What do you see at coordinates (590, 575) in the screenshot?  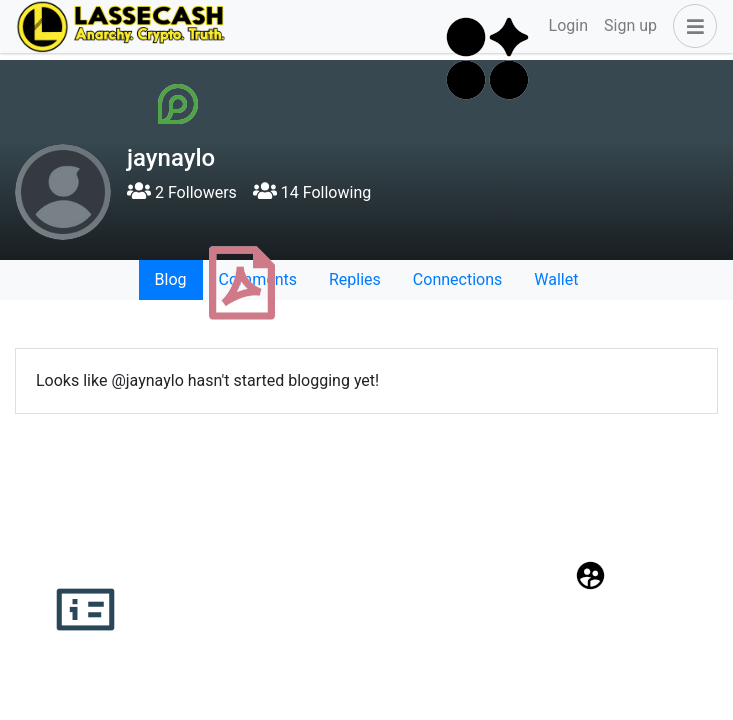 I see `view group members or team` at bounding box center [590, 575].